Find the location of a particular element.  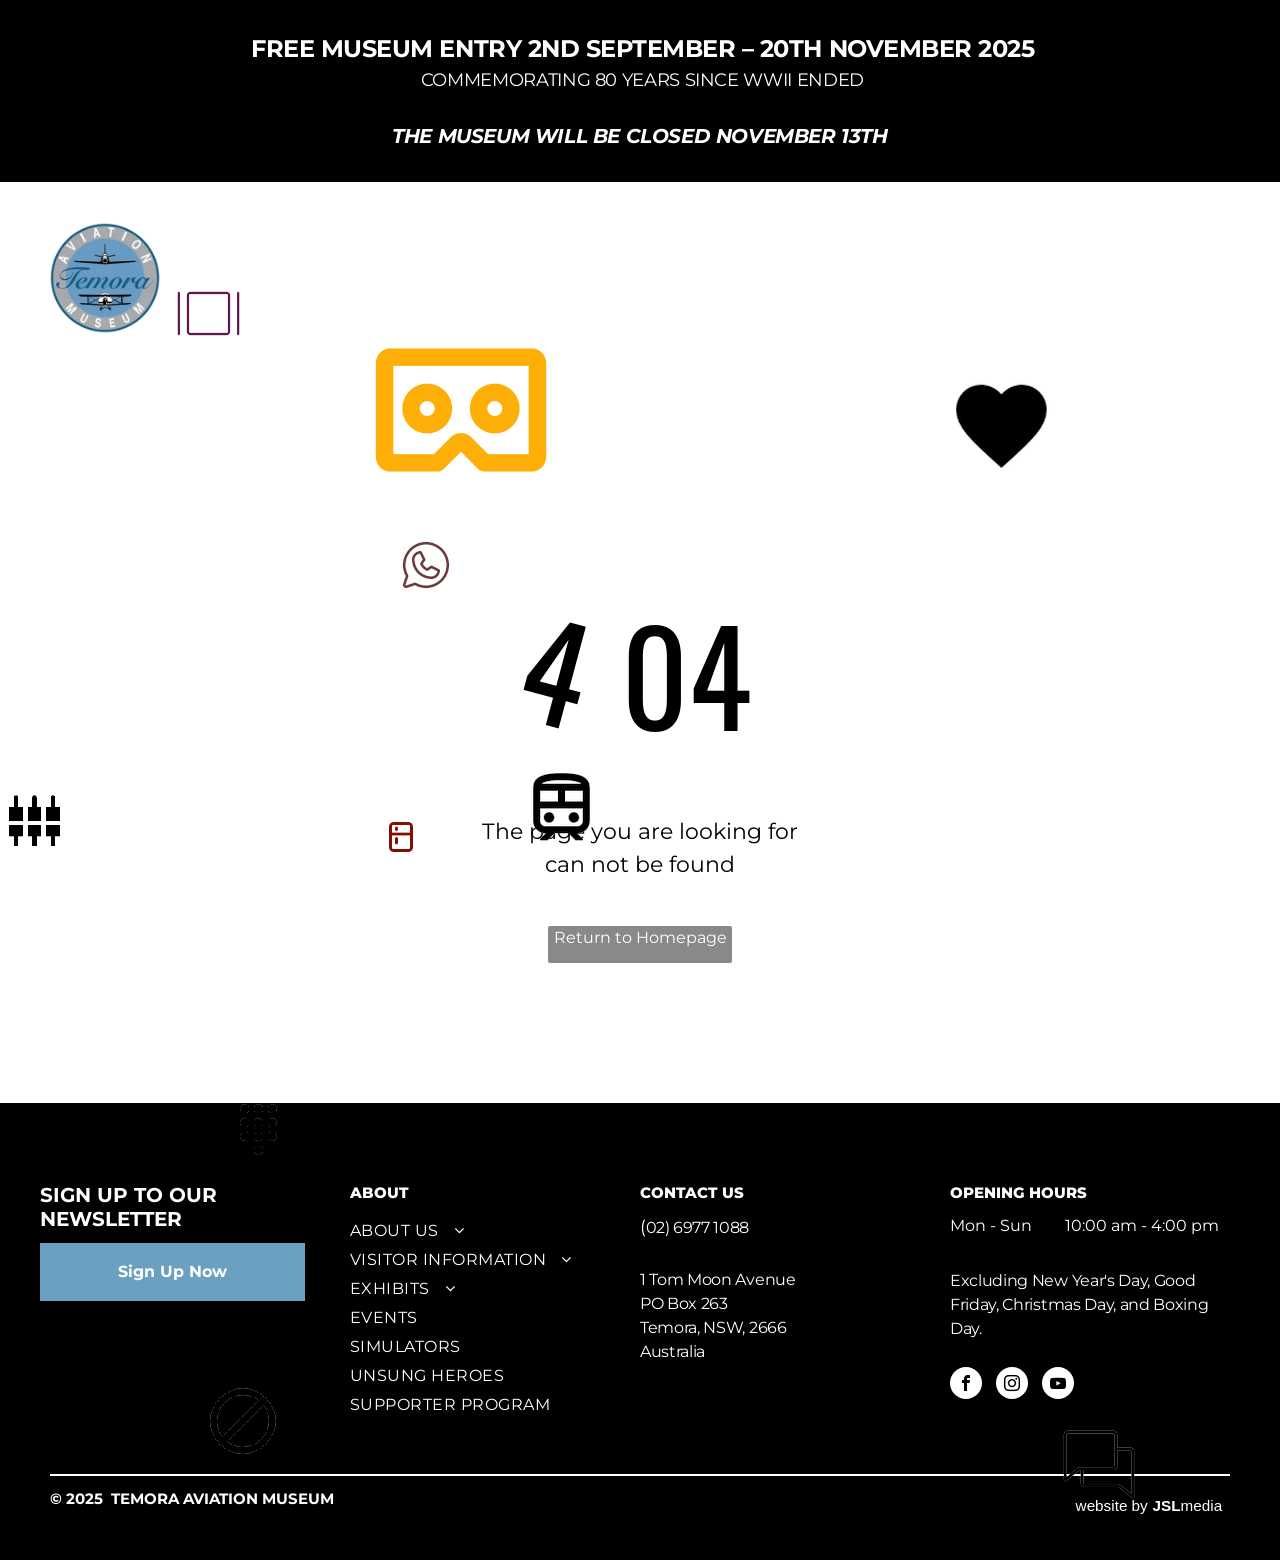

configure audio or video input components is located at coordinates (34, 820).